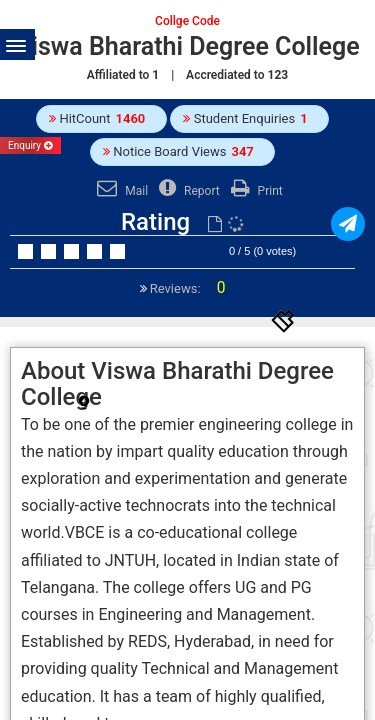  Describe the element at coordinates (84, 402) in the screenshot. I see `access quick ideas or tips` at that location.